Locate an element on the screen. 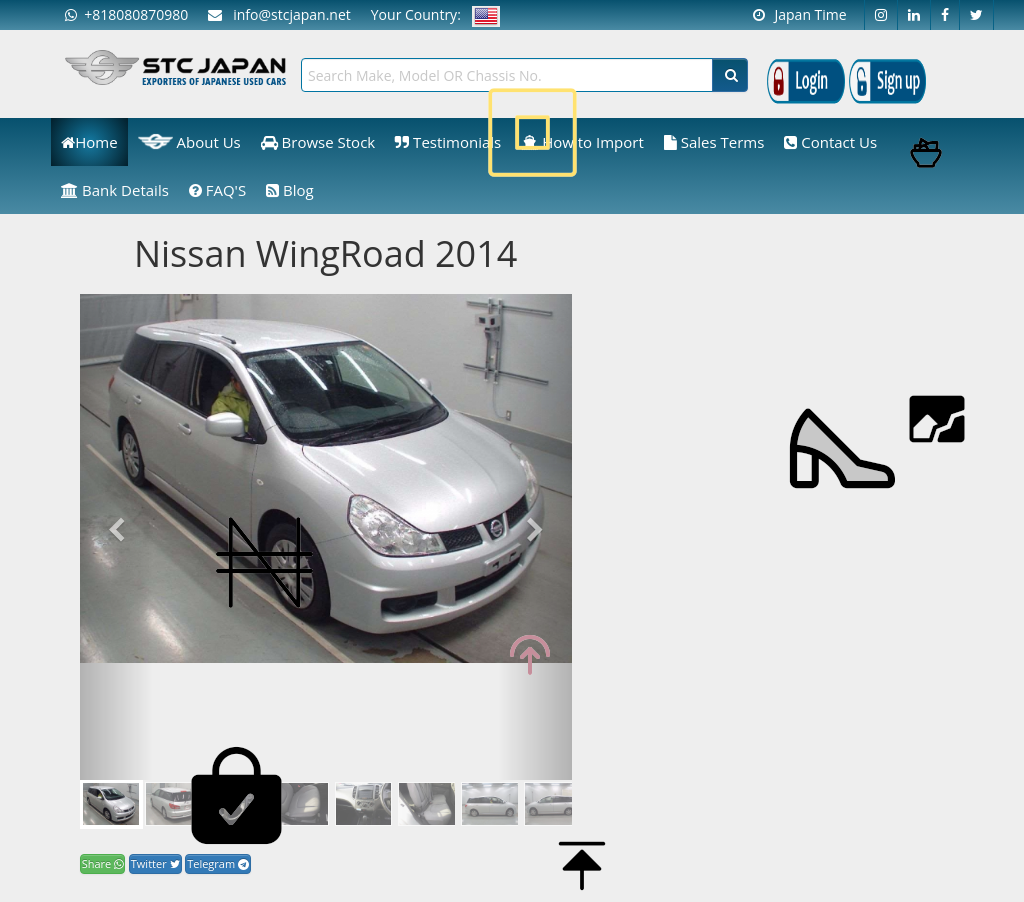 The width and height of the screenshot is (1024, 902). upload to cloud storage is located at coordinates (530, 655).